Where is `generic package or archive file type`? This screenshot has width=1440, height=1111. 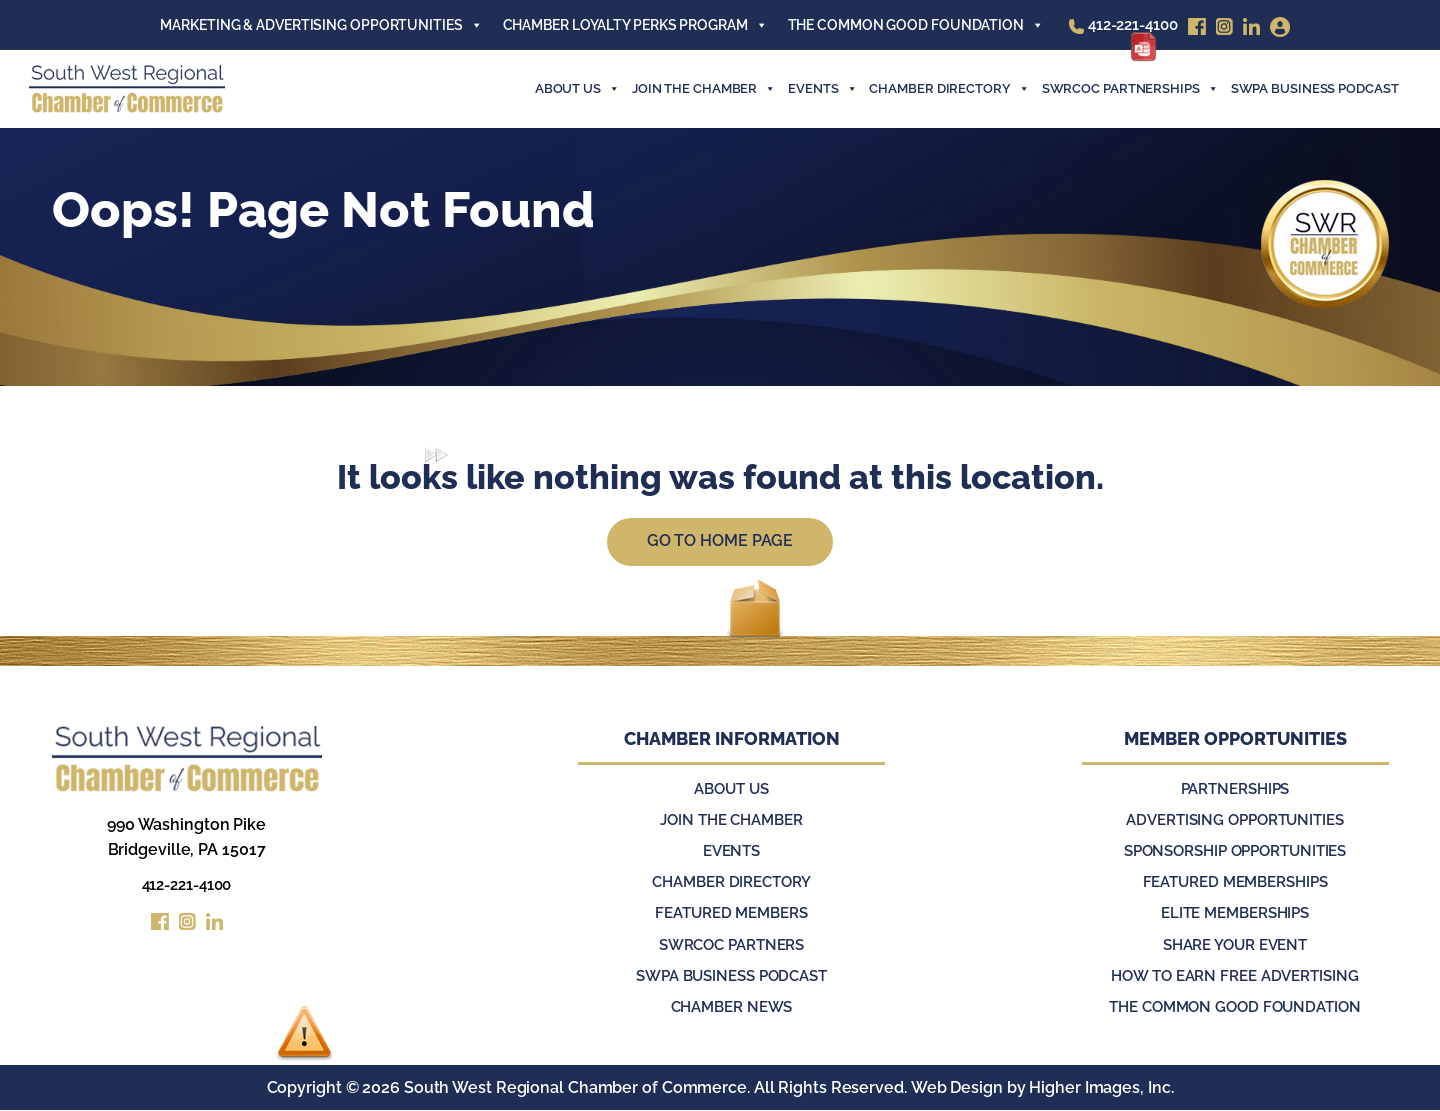
generic package or archive file type is located at coordinates (754, 609).